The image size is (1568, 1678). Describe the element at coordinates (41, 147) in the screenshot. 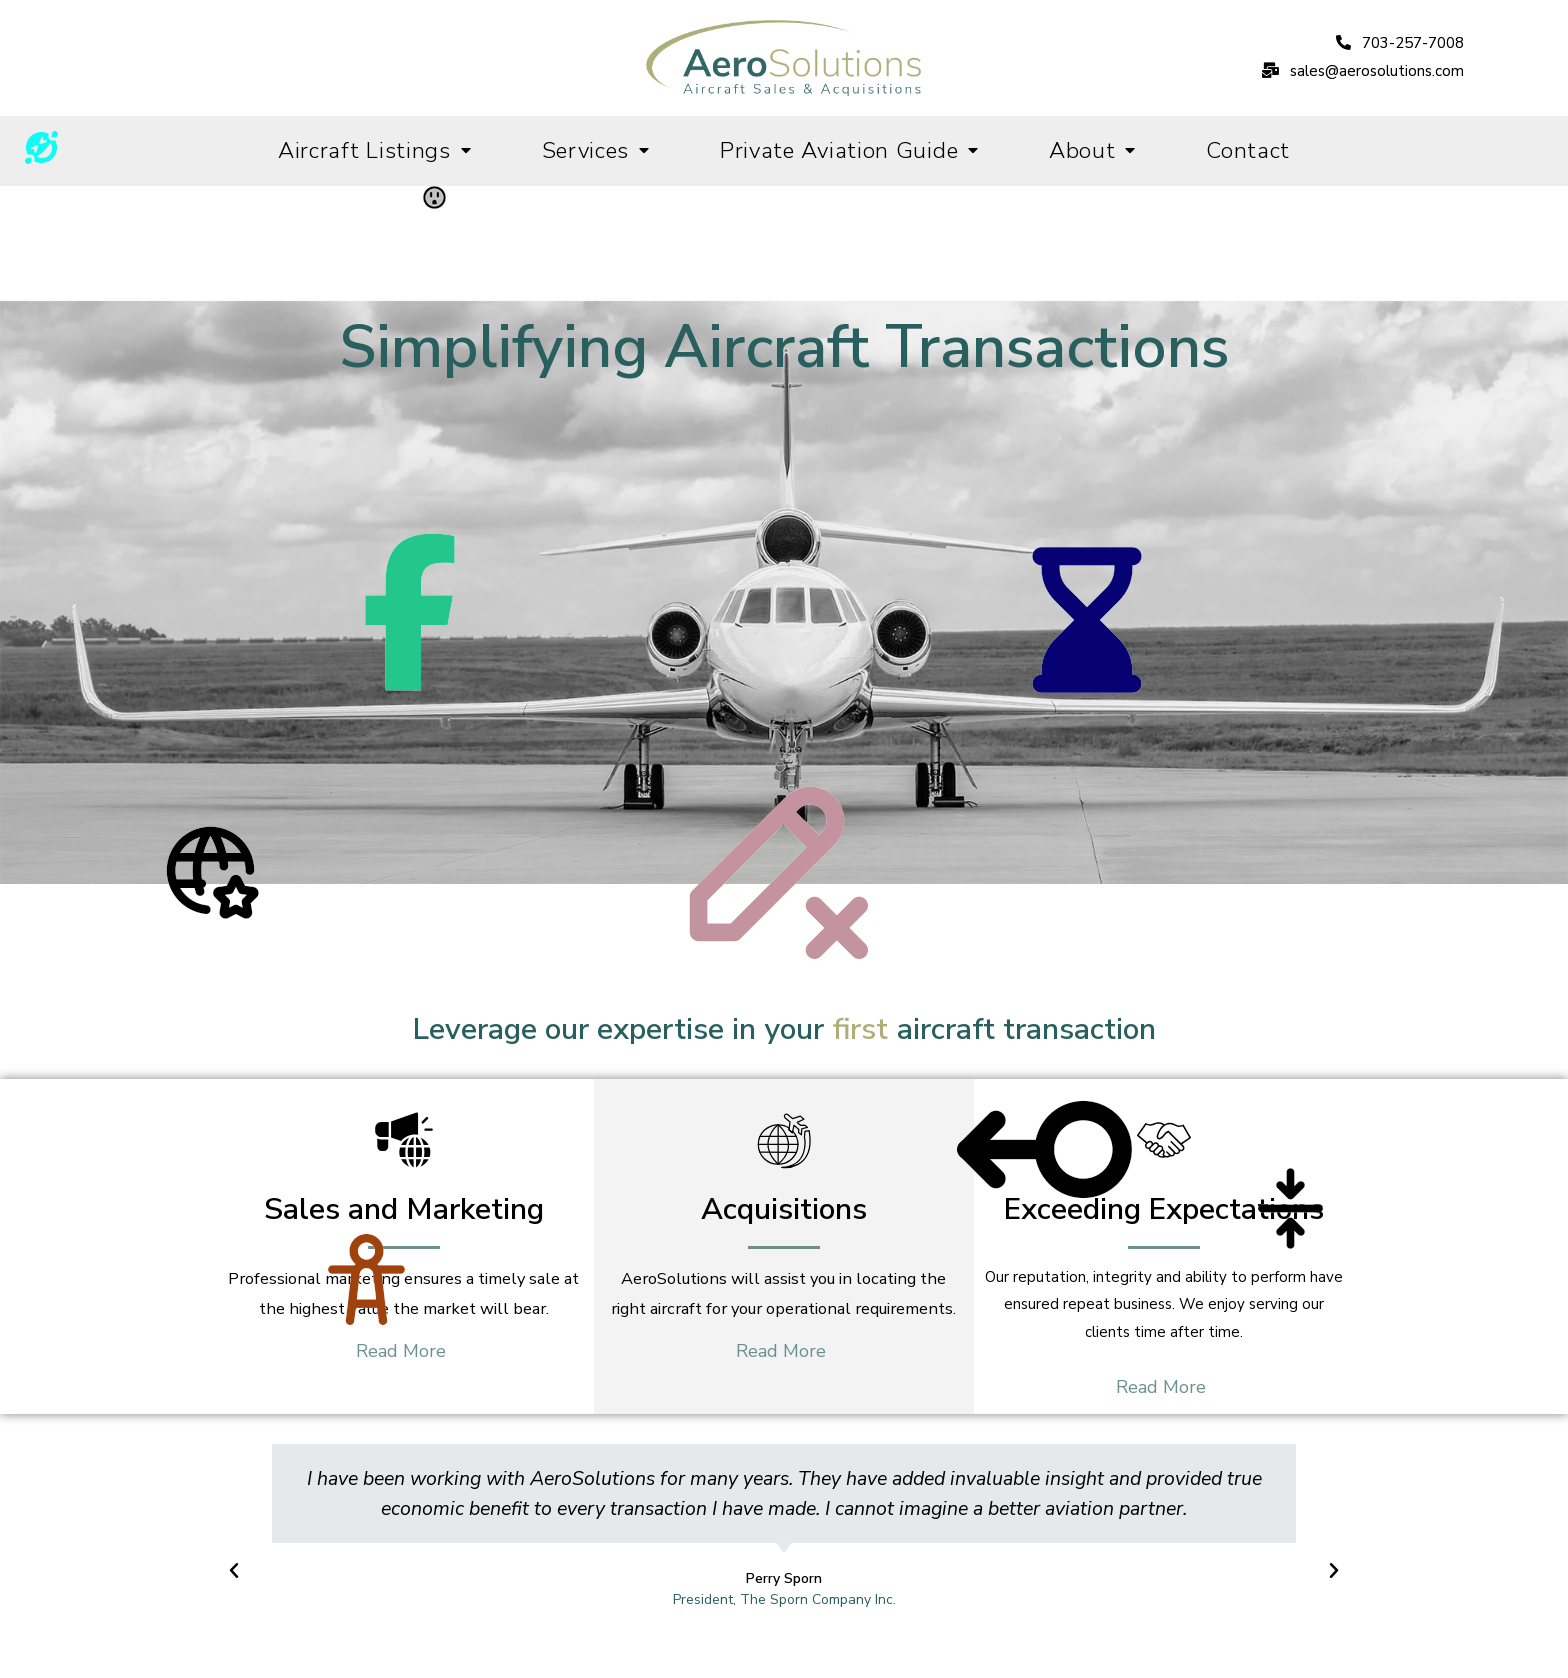

I see `react with a laughing emoji` at that location.